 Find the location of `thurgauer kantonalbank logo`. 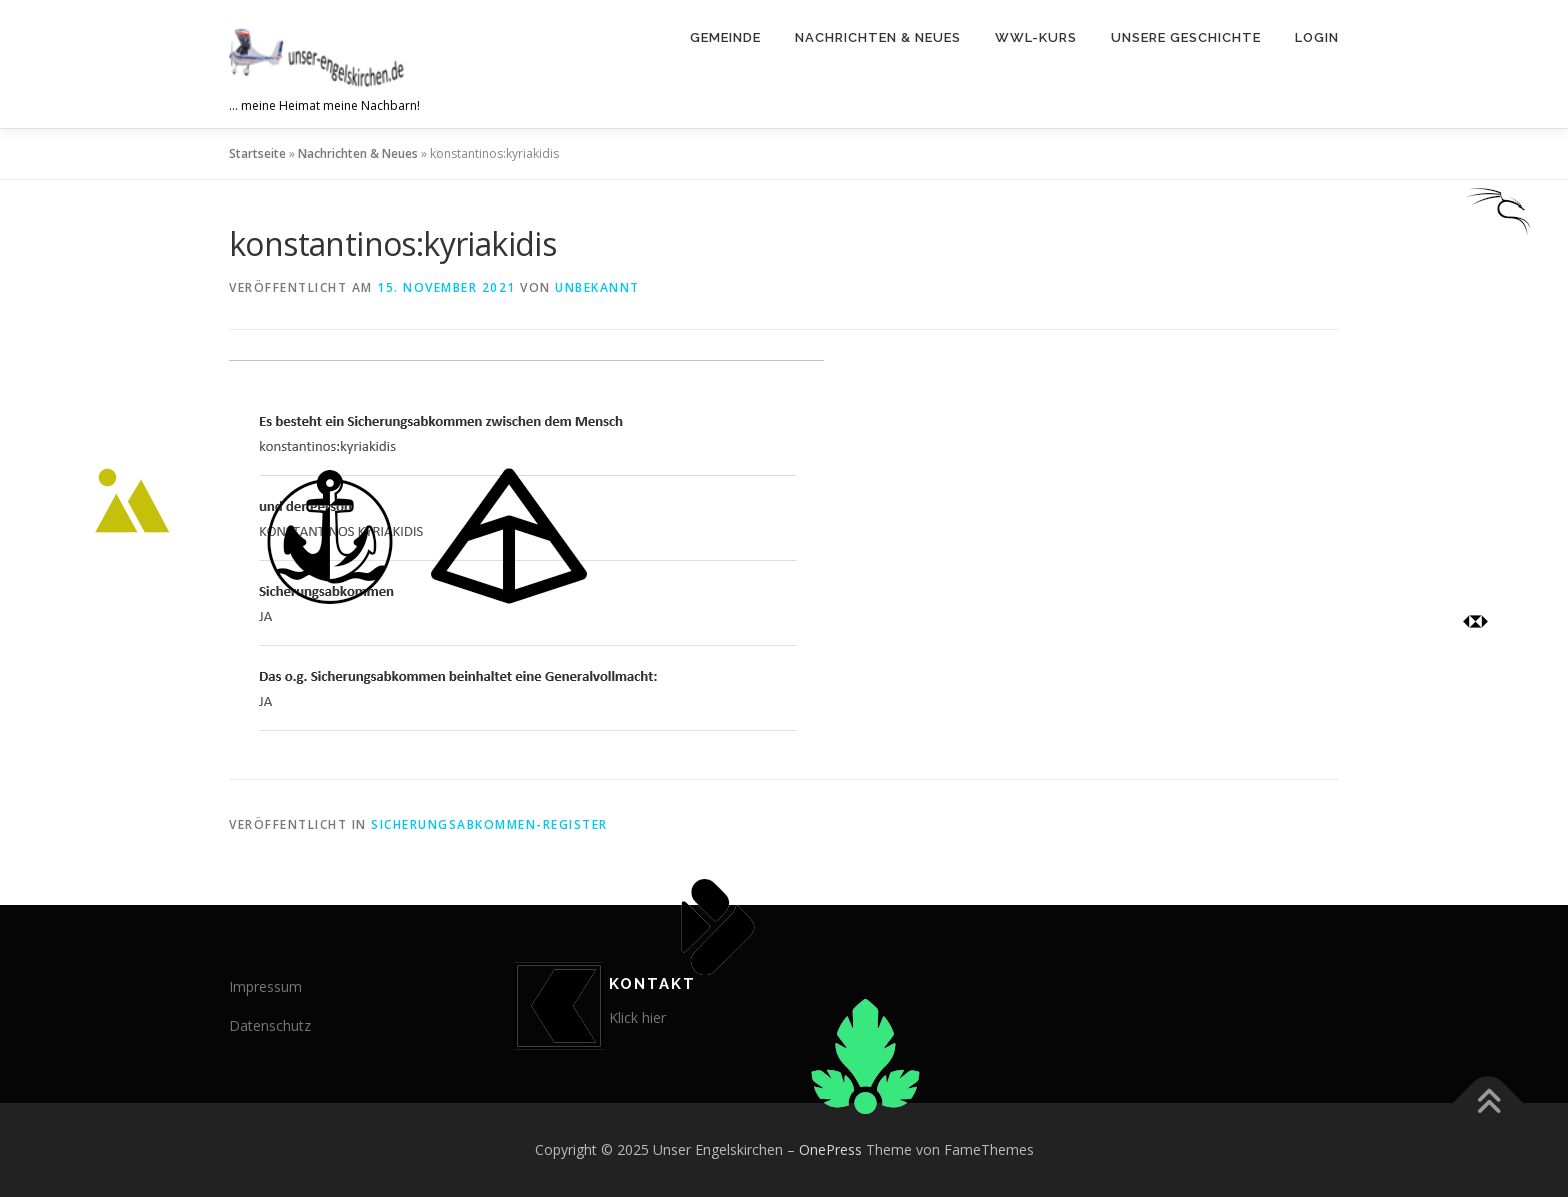

thurgauer kantonalbank logo is located at coordinates (559, 1006).